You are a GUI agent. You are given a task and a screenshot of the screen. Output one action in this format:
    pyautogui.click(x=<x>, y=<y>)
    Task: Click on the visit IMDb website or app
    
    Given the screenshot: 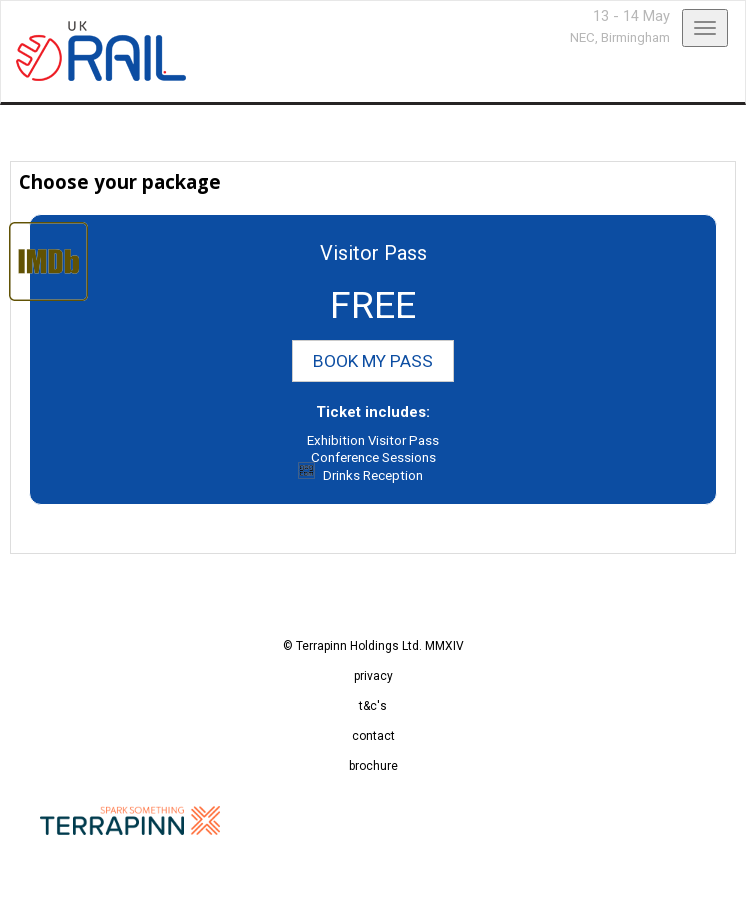 What is the action you would take?
    pyautogui.click(x=48, y=261)
    